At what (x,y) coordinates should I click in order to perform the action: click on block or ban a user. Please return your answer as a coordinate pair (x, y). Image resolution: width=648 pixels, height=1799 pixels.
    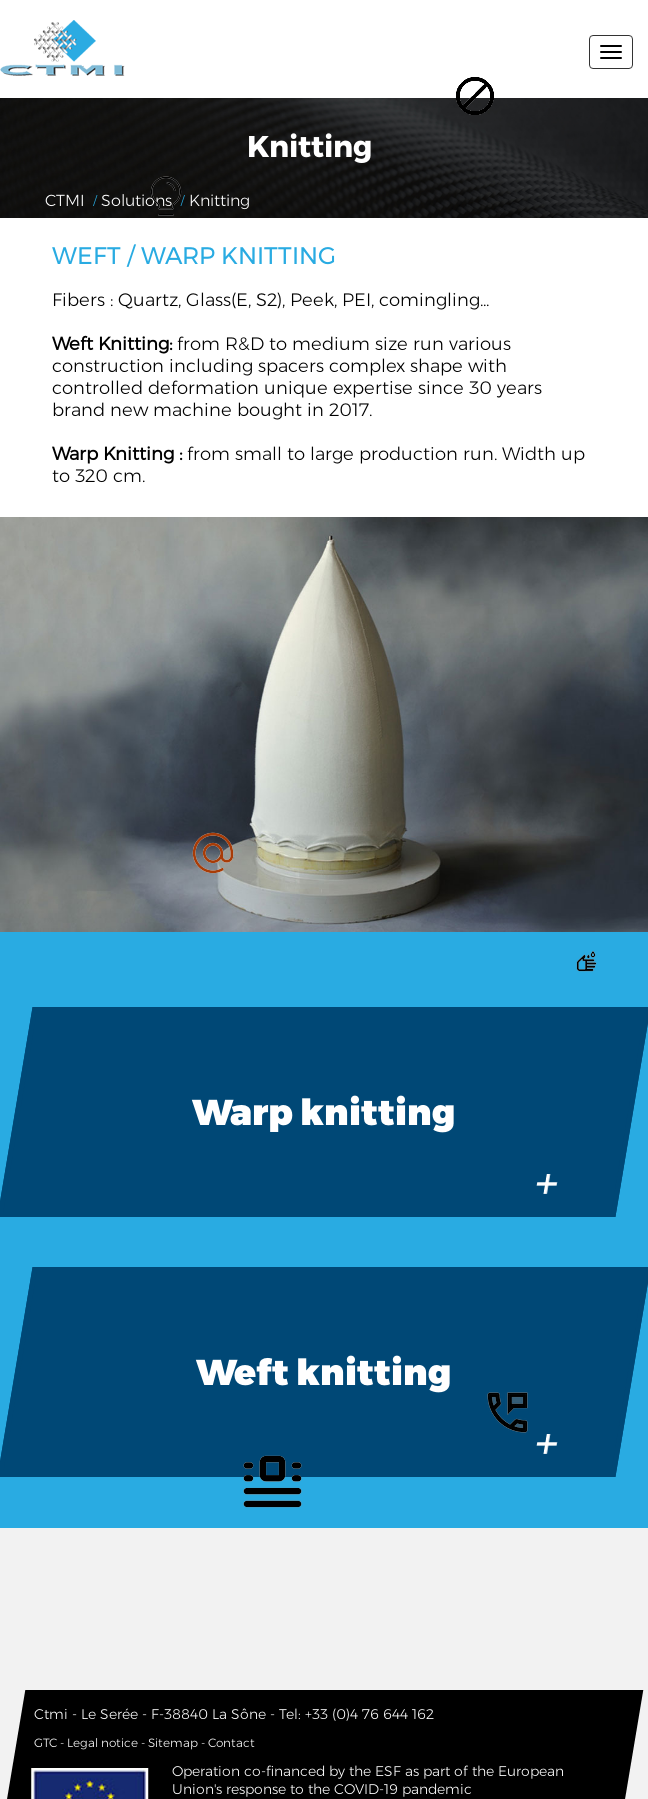
    Looking at the image, I should click on (475, 96).